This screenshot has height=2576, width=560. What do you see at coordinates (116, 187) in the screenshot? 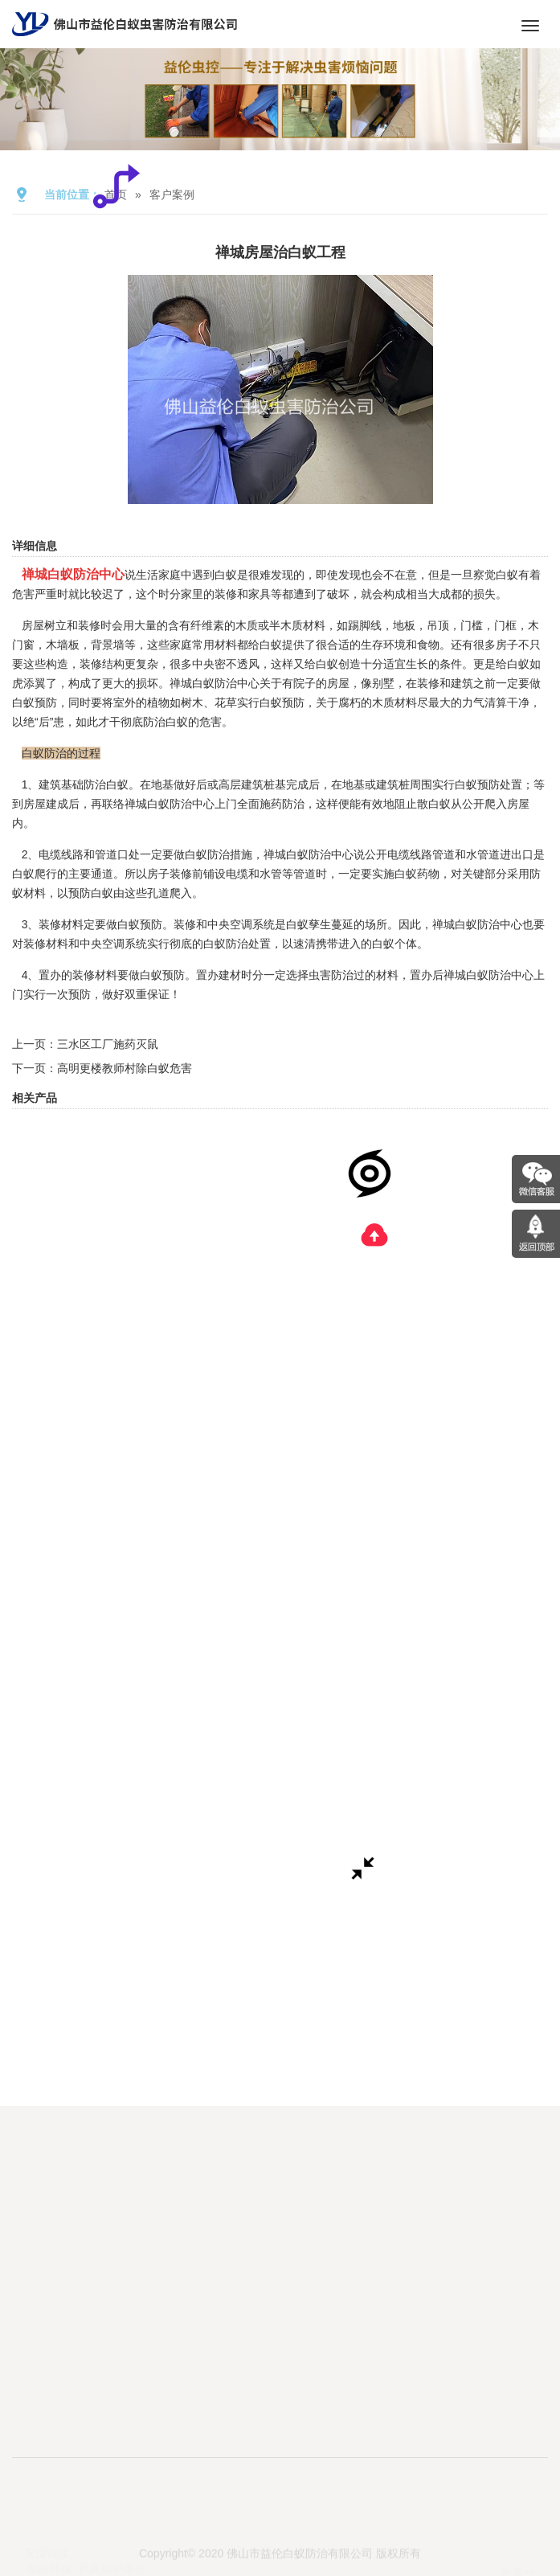
I see `get directions or navigation guidance` at bounding box center [116, 187].